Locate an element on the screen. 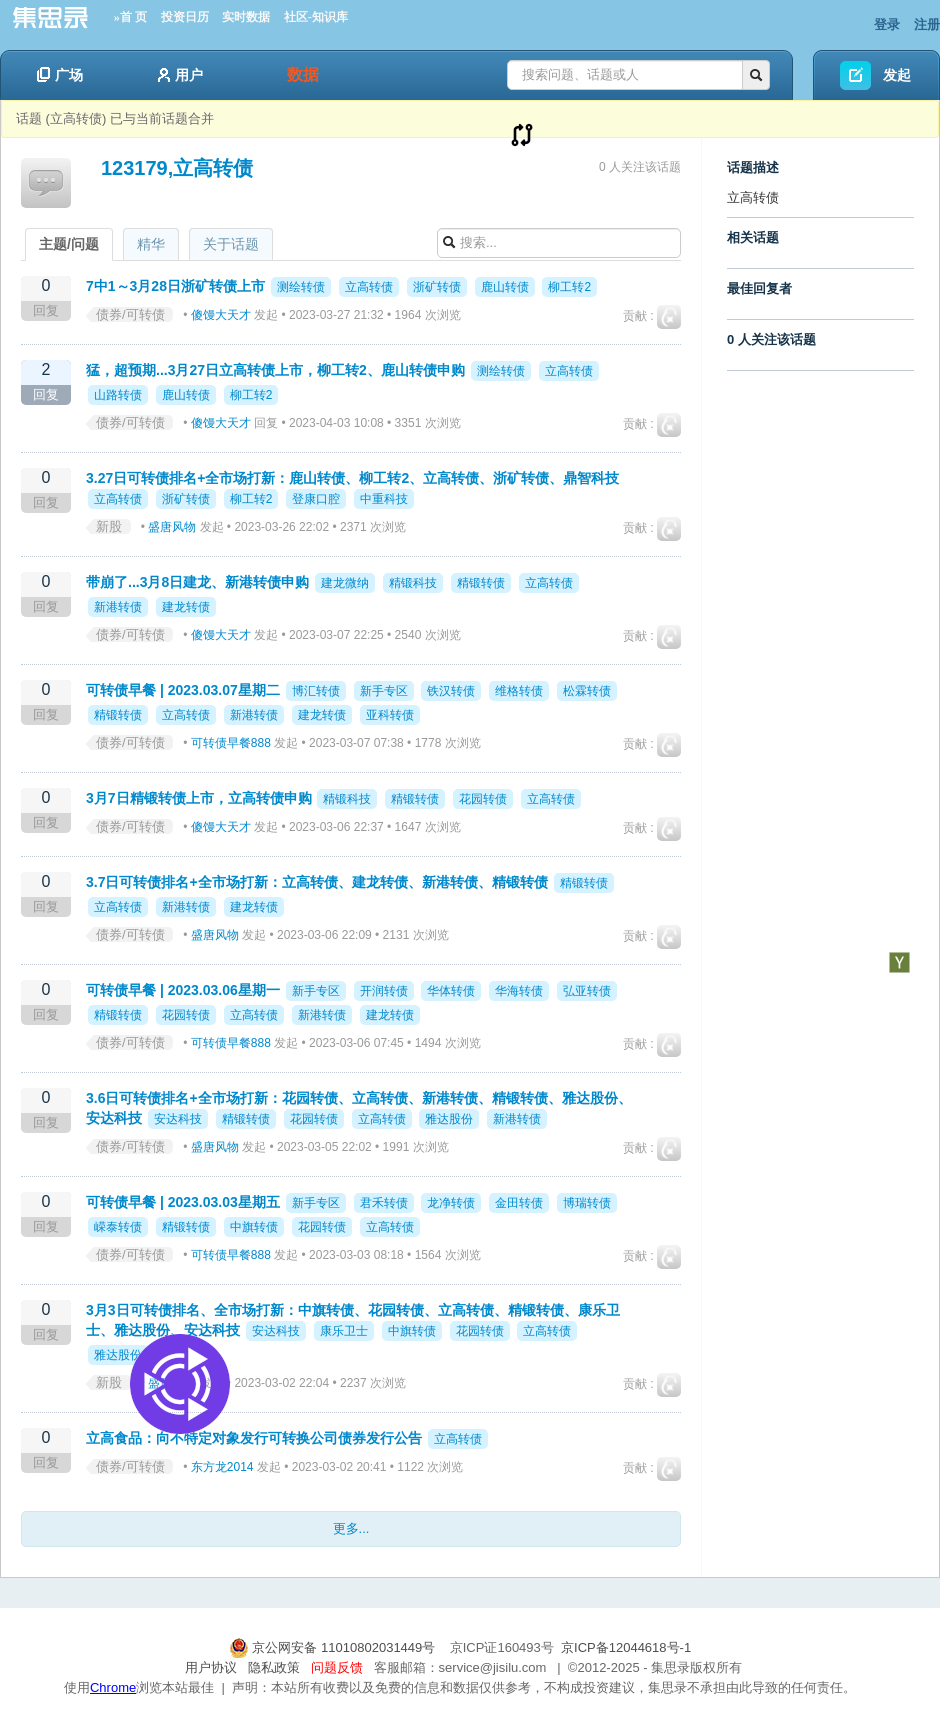 The width and height of the screenshot is (940, 1727). compare code versions or branches is located at coordinates (522, 135).